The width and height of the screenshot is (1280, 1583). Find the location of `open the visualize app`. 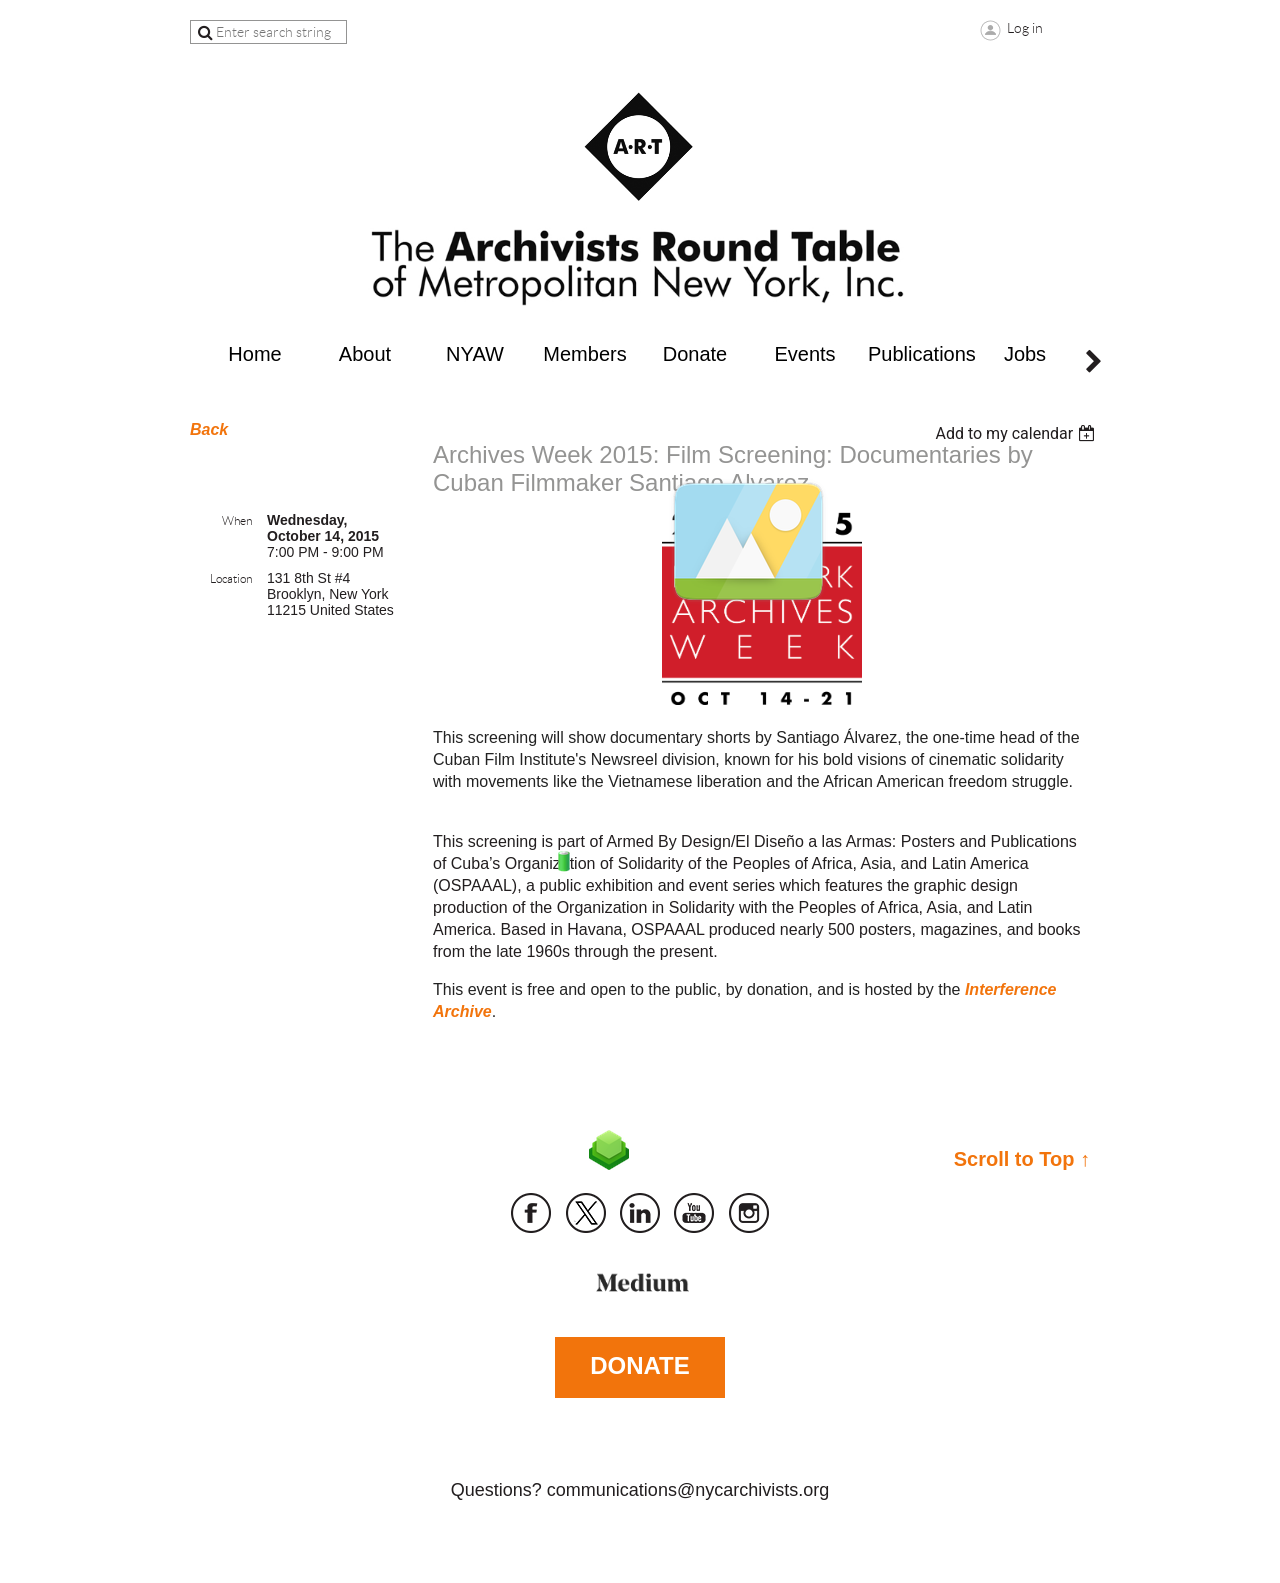

open the visualize app is located at coordinates (609, 1150).